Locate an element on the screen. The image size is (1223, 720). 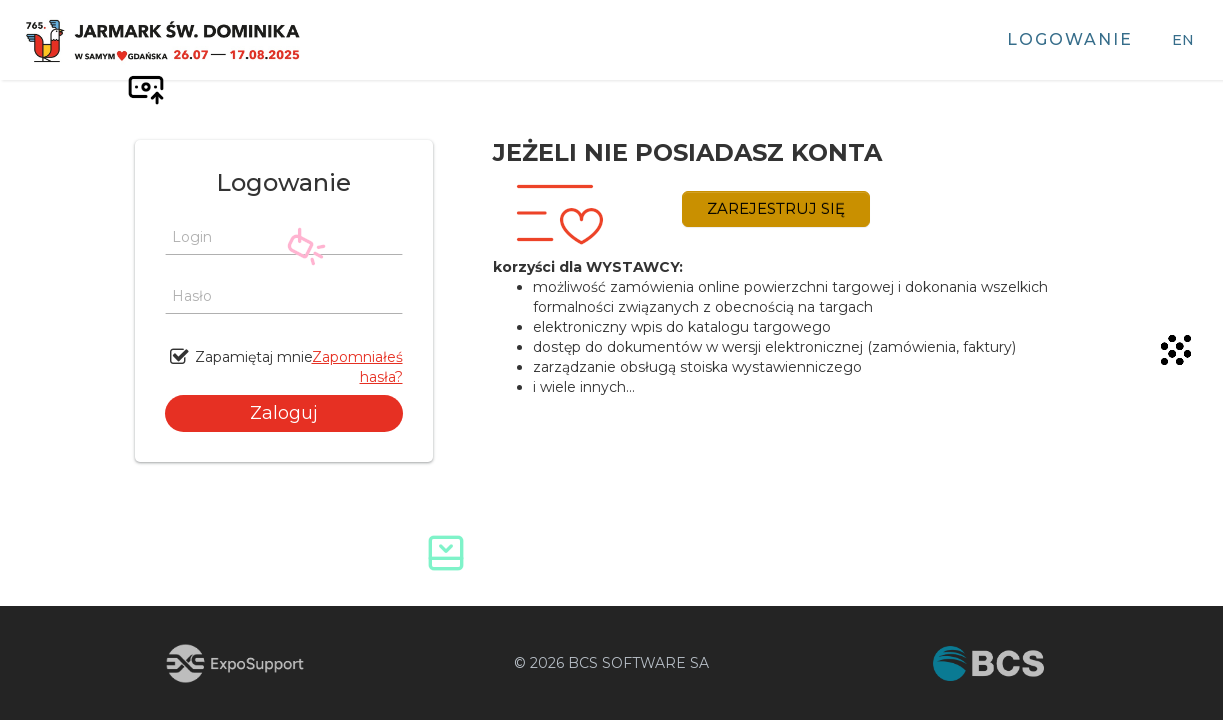
apply a film grain or noise effect is located at coordinates (1176, 350).